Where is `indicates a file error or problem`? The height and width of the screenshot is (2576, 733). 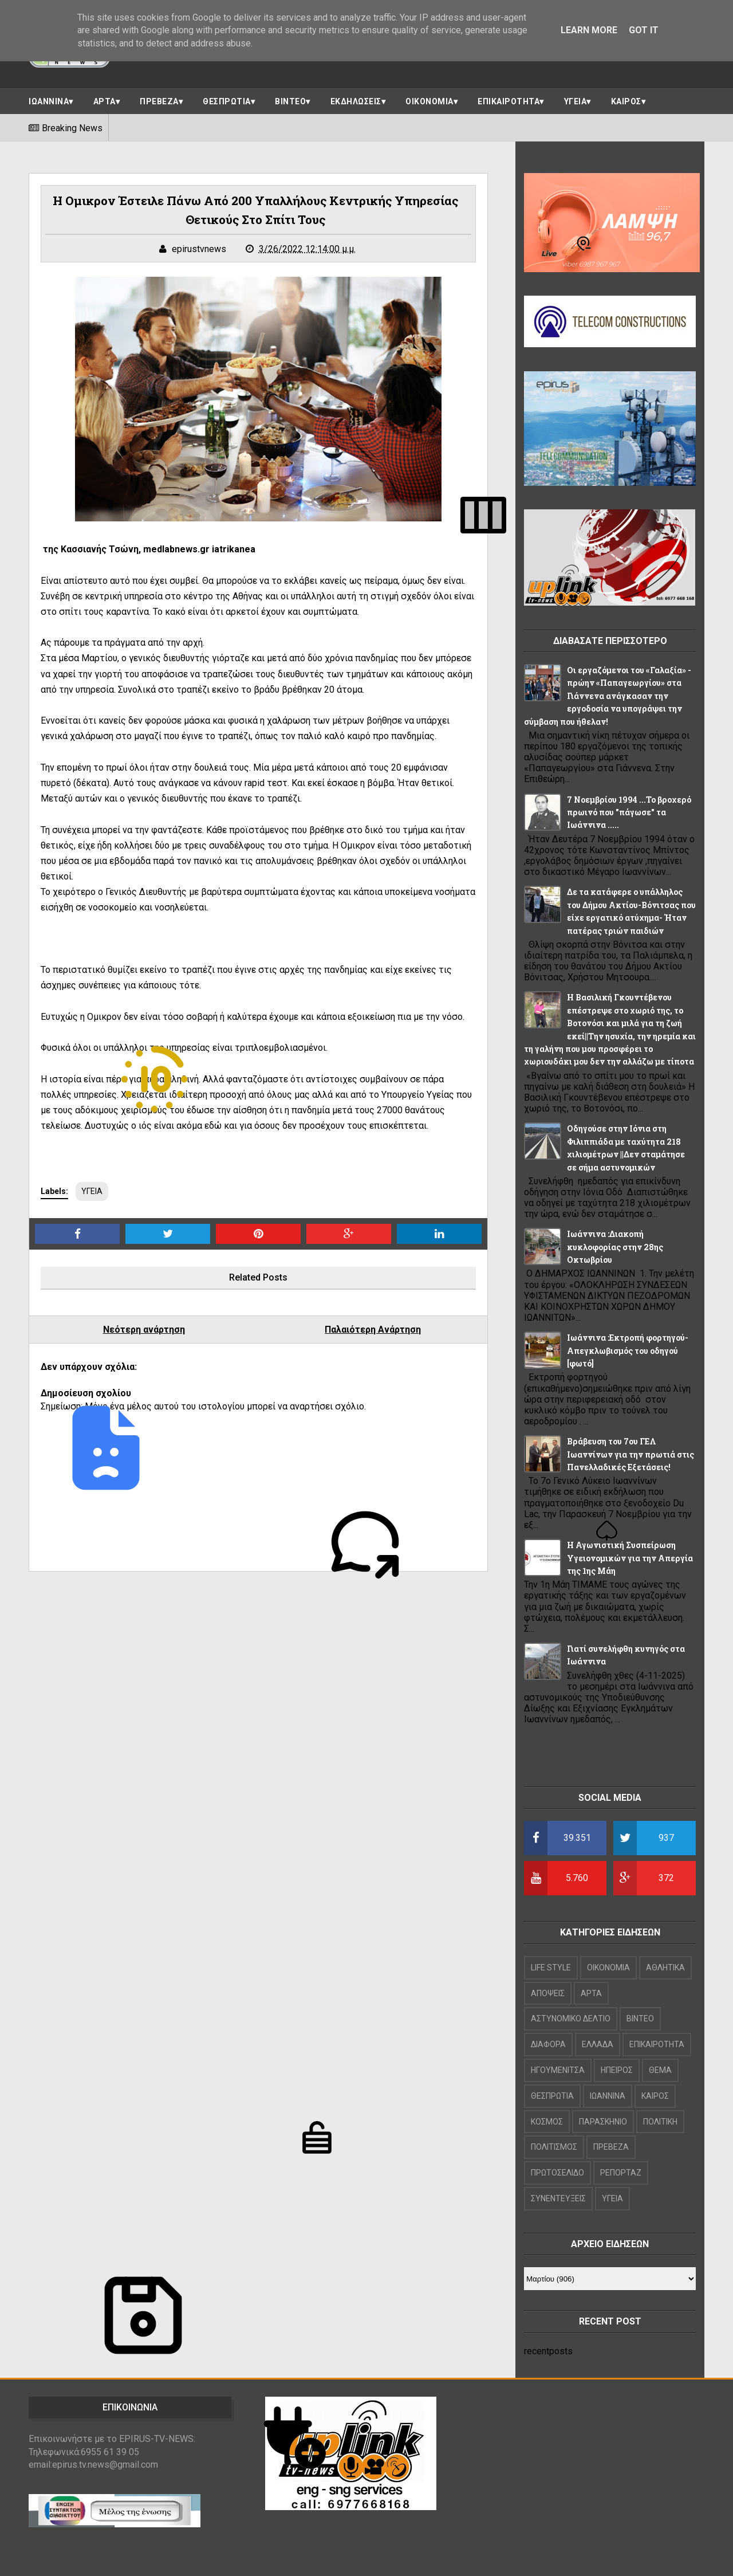 indicates a file error or problem is located at coordinates (106, 1448).